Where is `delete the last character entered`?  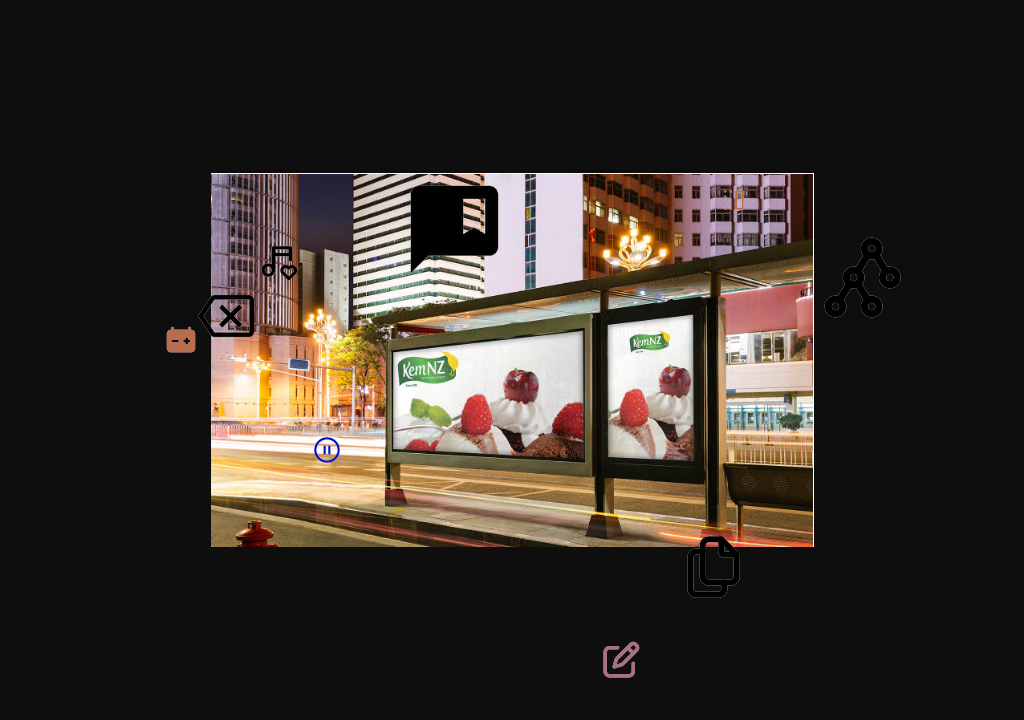
delete the last character entered is located at coordinates (226, 316).